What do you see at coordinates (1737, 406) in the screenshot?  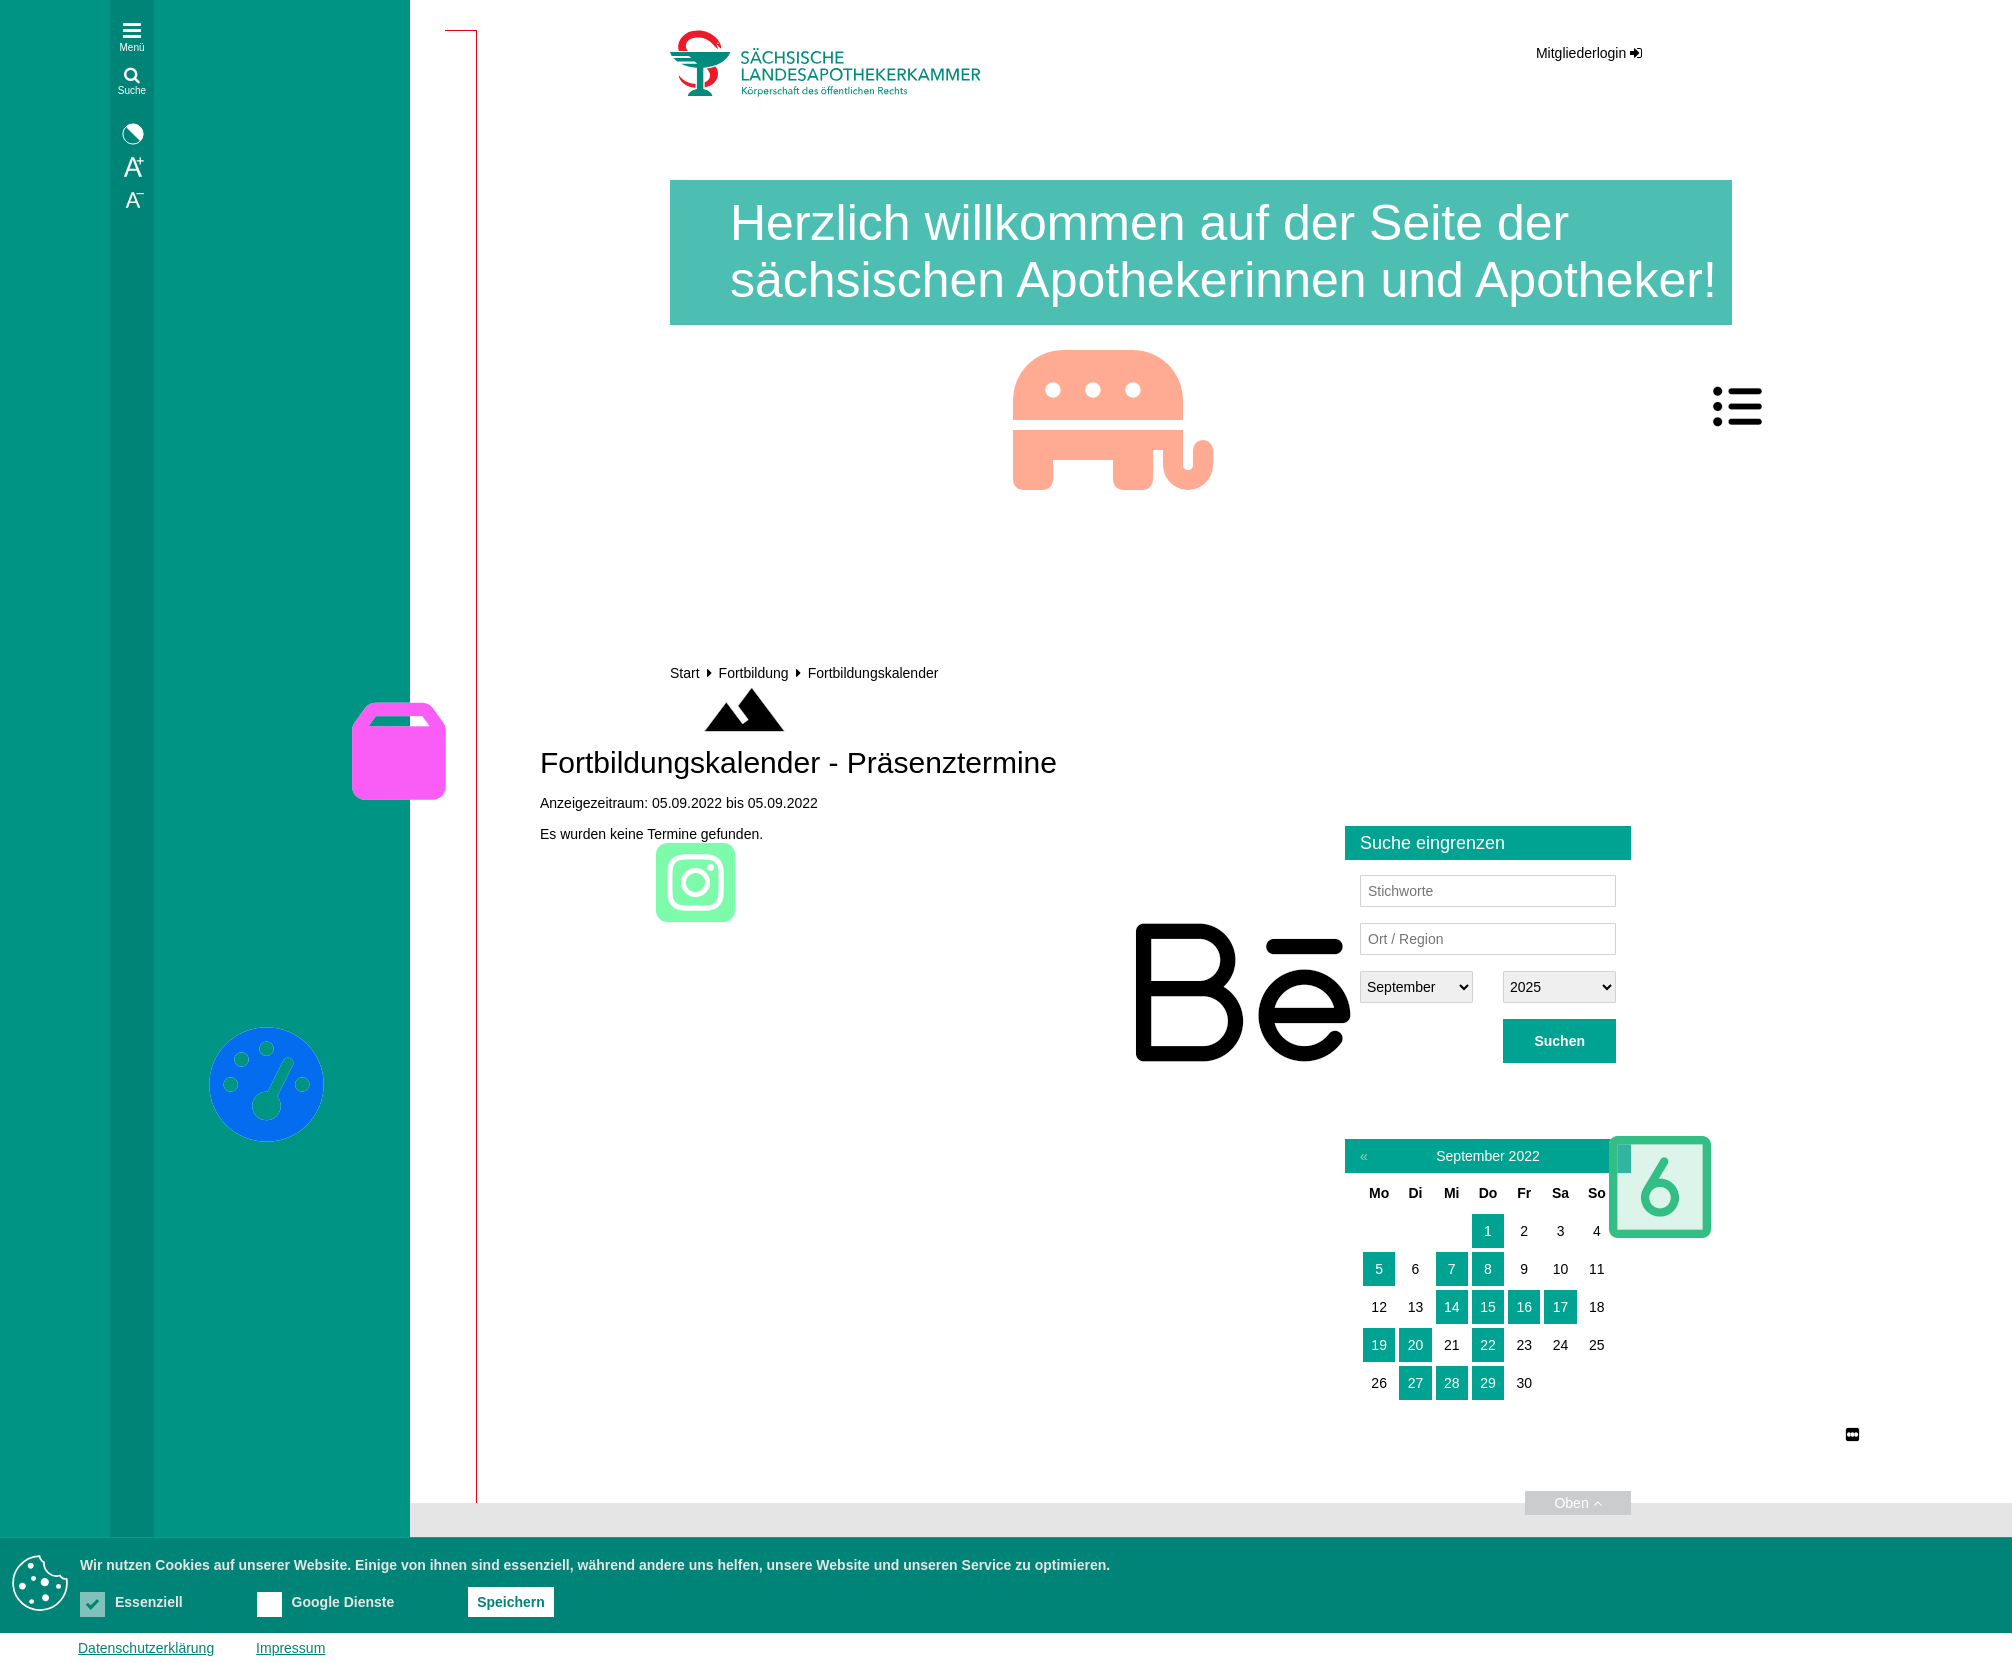 I see `view items in a bulleted list format` at bounding box center [1737, 406].